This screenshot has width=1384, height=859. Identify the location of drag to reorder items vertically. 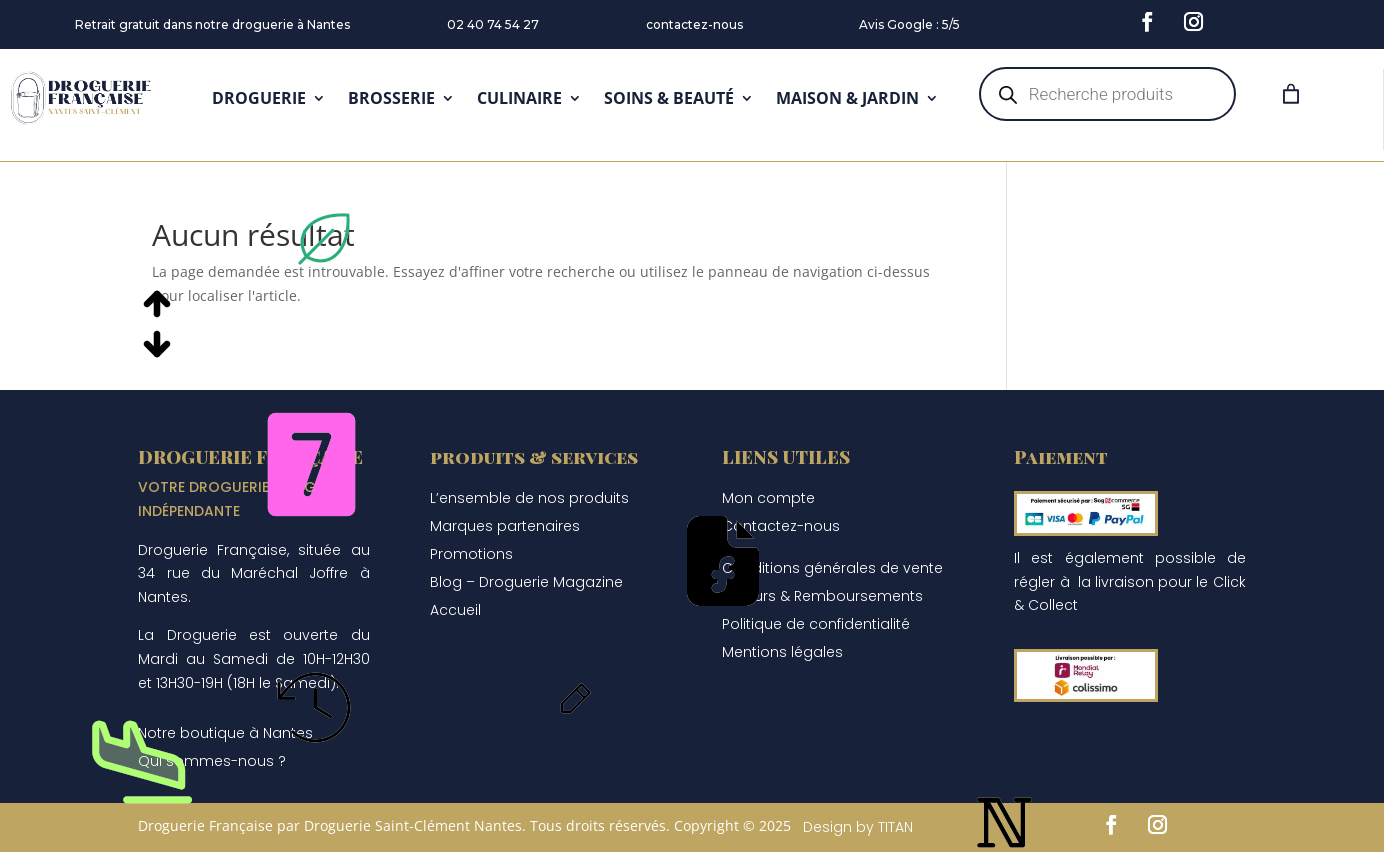
(157, 324).